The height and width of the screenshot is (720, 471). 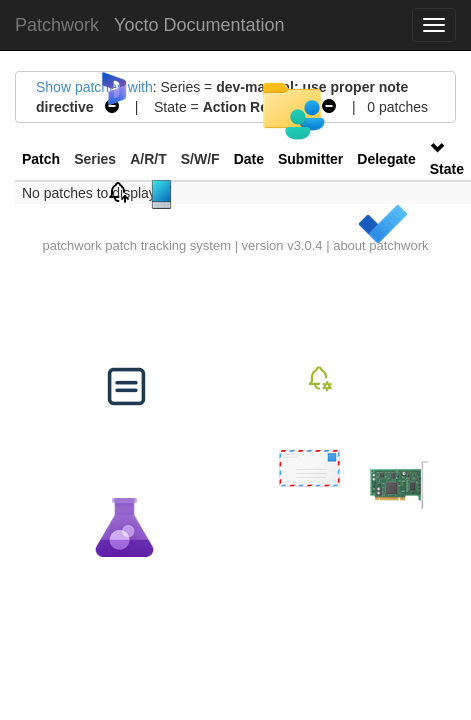 What do you see at coordinates (383, 224) in the screenshot?
I see `open the tasks app` at bounding box center [383, 224].